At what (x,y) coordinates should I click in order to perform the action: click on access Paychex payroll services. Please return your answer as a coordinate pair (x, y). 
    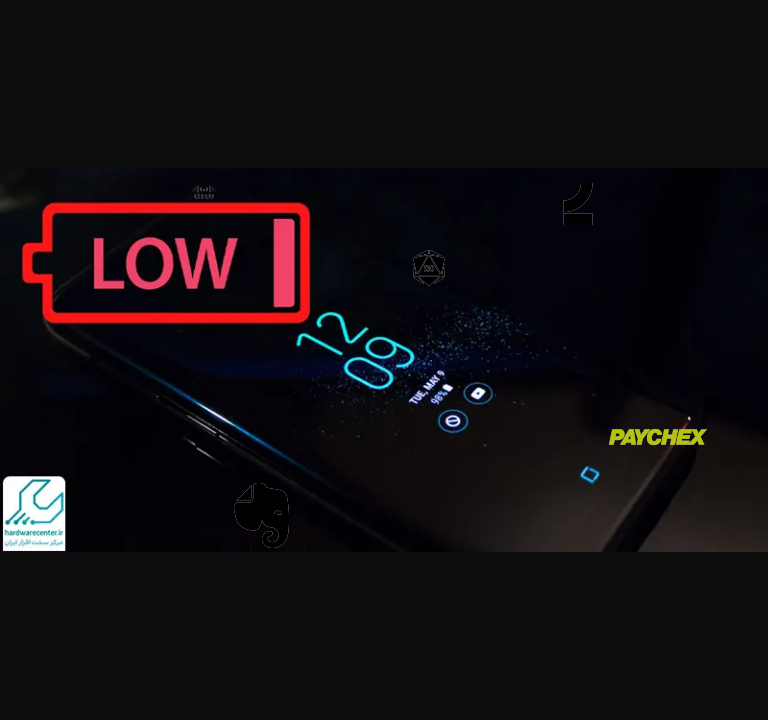
    Looking at the image, I should click on (658, 437).